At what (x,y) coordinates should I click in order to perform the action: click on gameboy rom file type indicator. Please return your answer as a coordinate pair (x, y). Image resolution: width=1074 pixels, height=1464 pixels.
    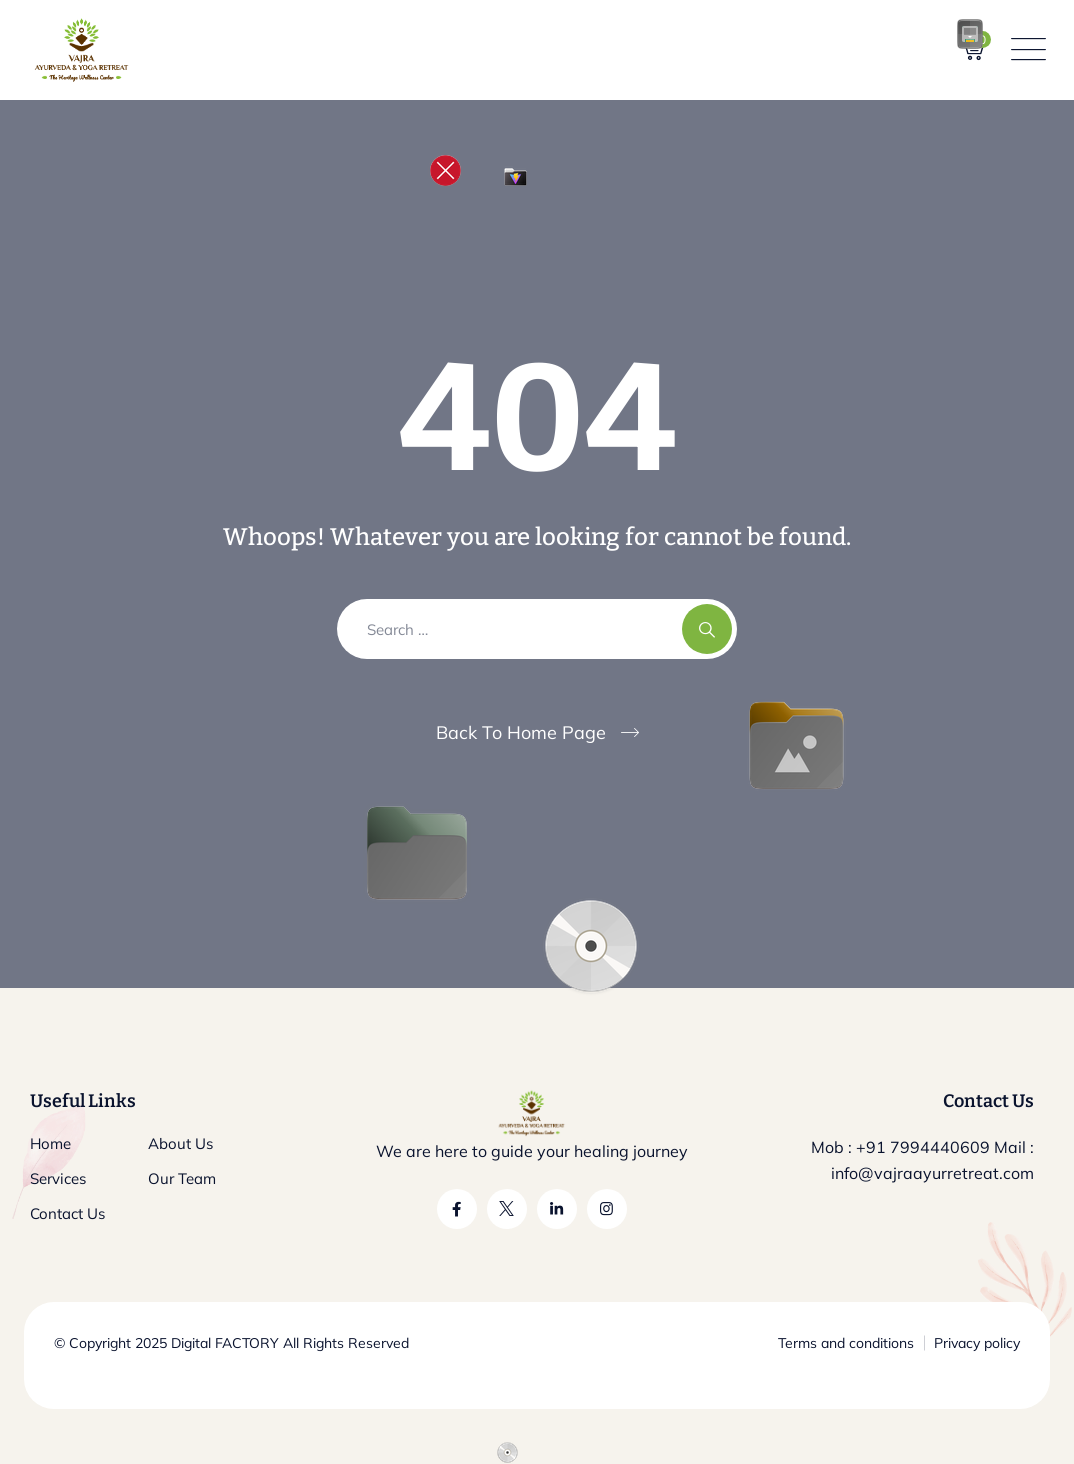
    Looking at the image, I should click on (970, 34).